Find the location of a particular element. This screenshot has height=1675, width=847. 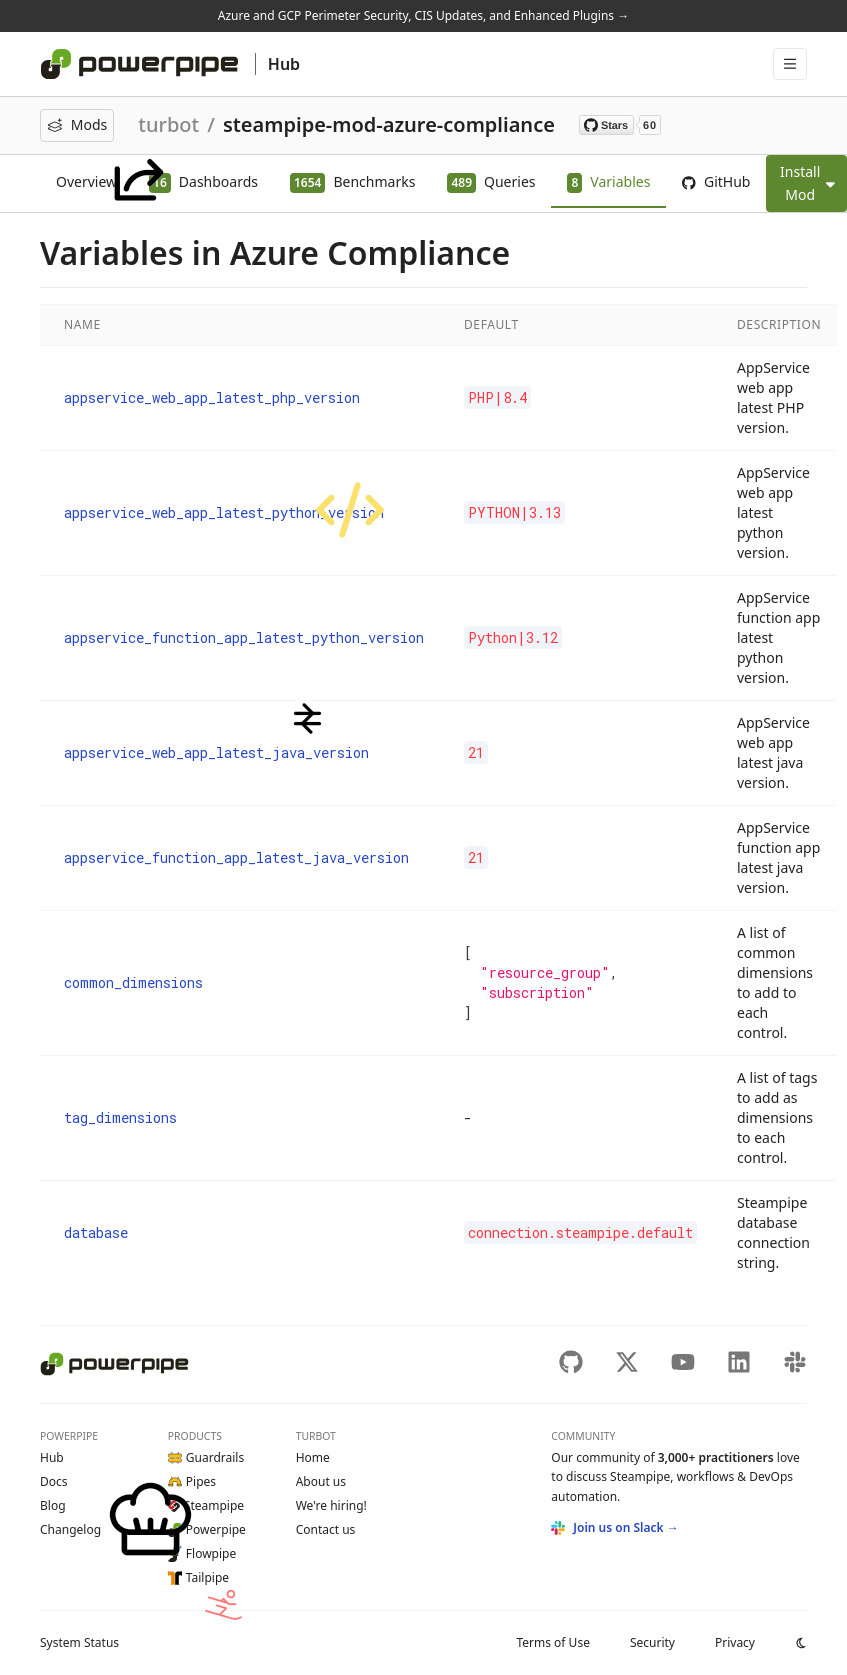

indicates a railway or train station is located at coordinates (307, 718).